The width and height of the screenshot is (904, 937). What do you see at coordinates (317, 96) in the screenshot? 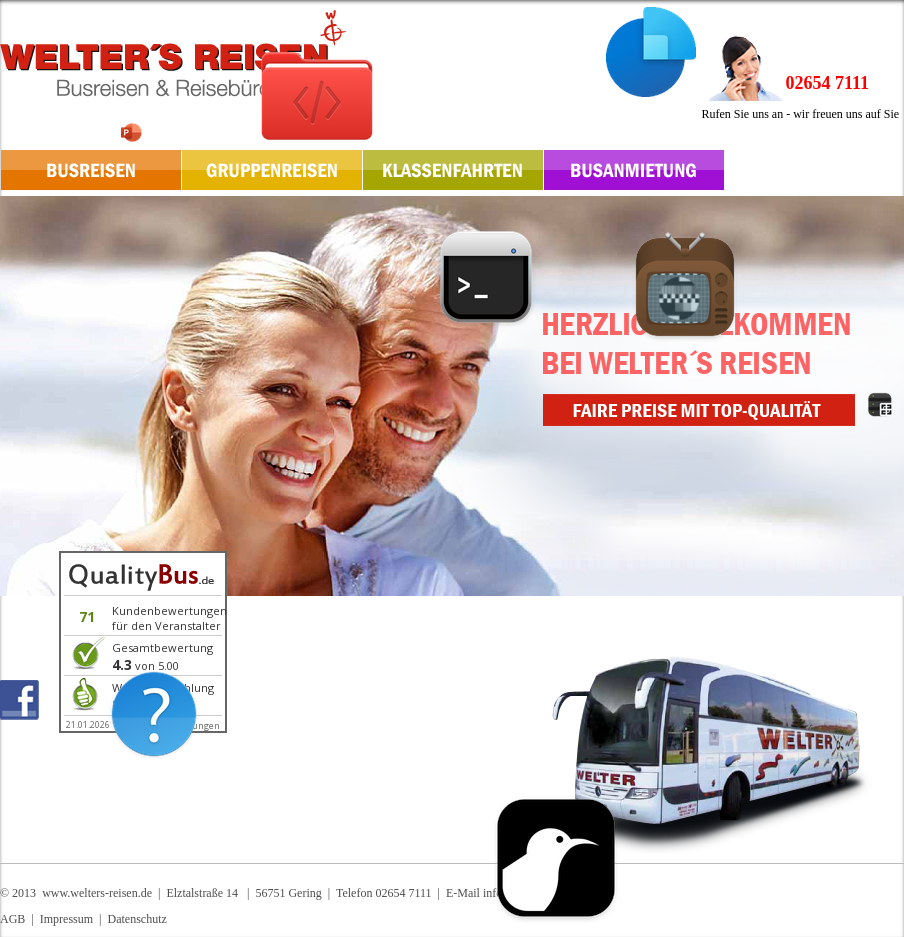
I see `open folder containing code or development files` at bounding box center [317, 96].